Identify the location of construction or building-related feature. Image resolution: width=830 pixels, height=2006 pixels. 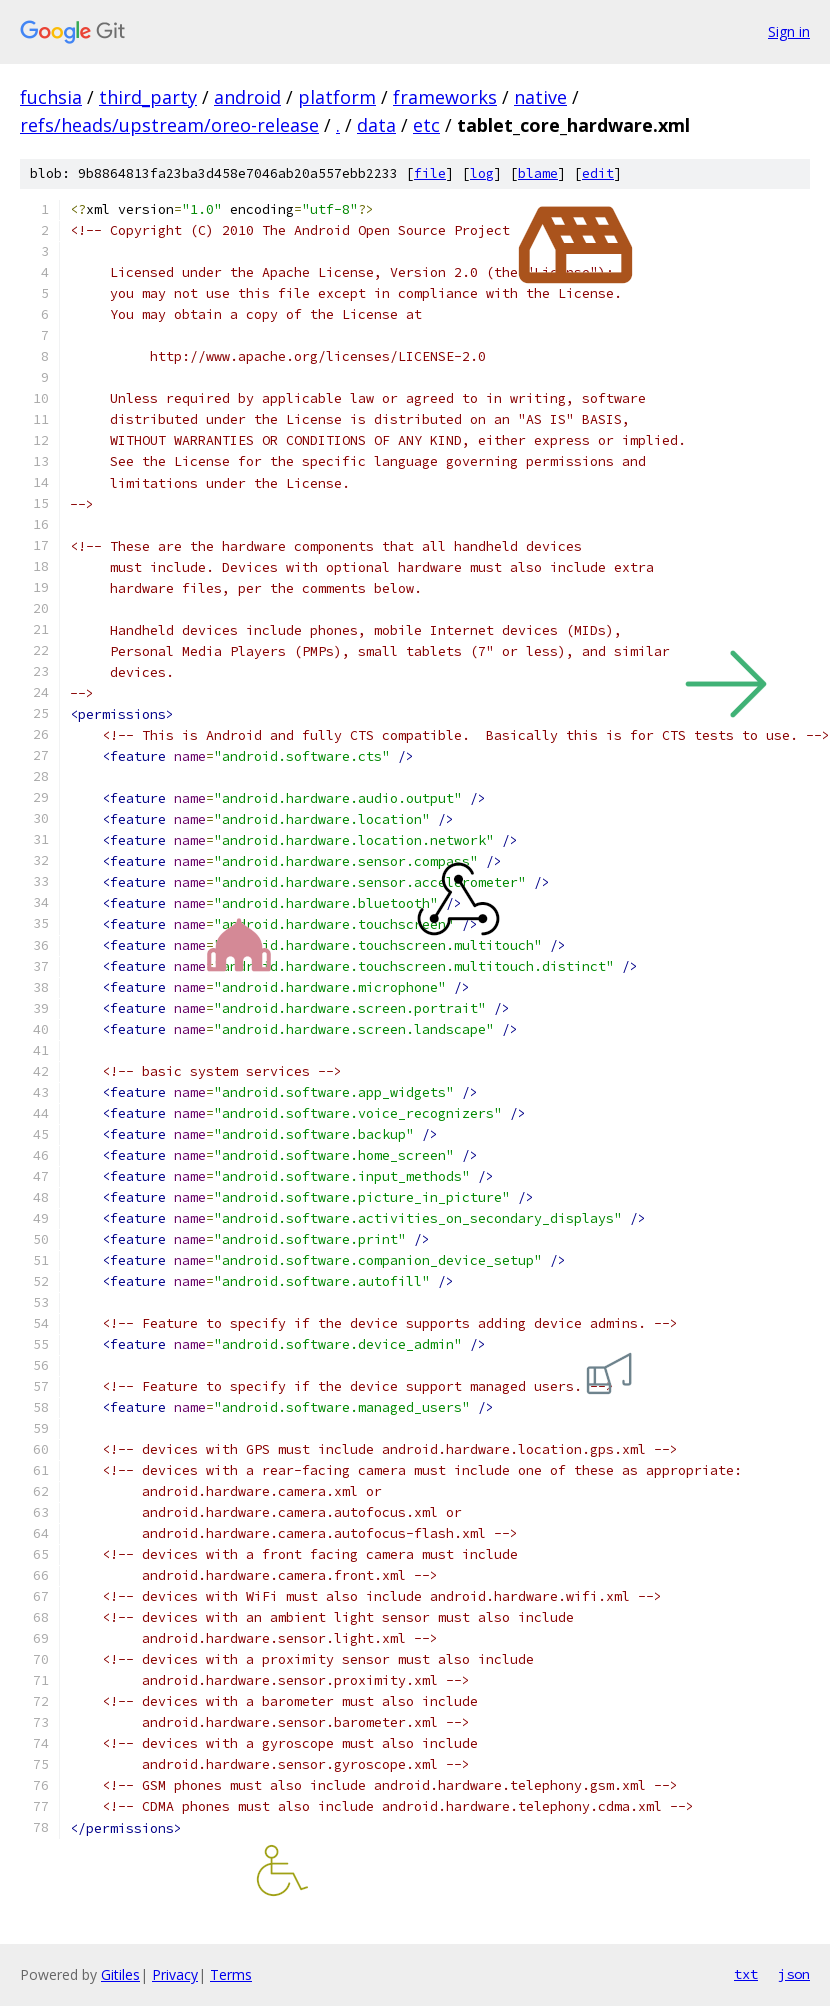
(610, 1376).